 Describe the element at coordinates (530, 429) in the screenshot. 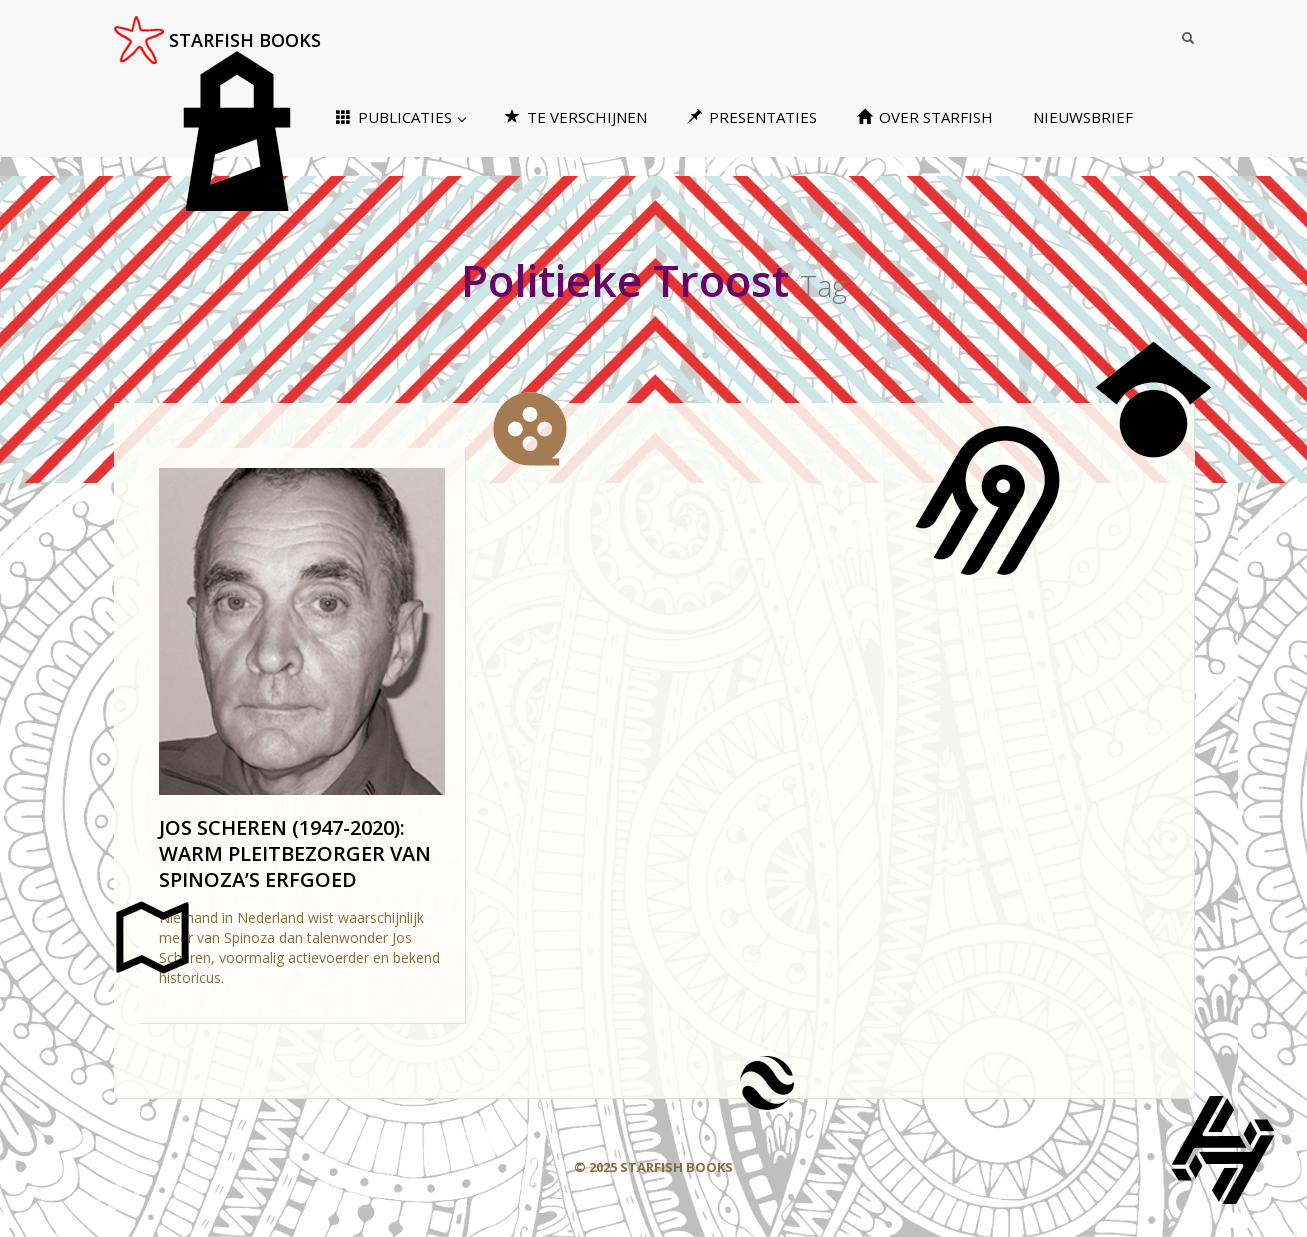

I see `browse movies or video content` at that location.